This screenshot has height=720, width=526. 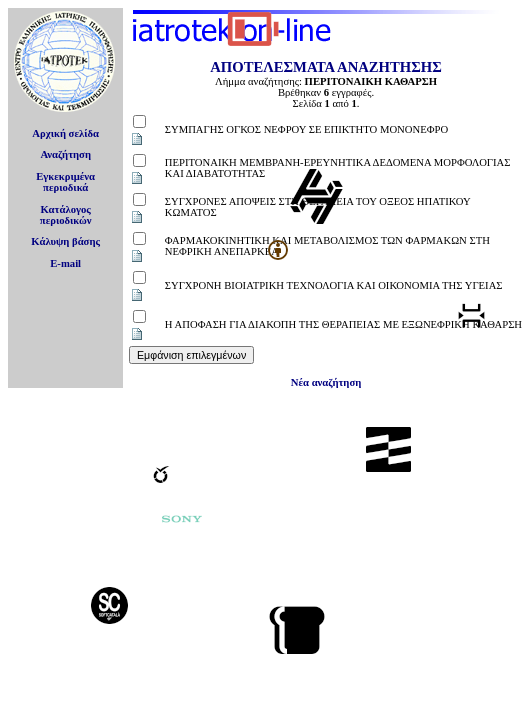 What do you see at coordinates (278, 250) in the screenshot?
I see `indicates creative commons attribution required` at bounding box center [278, 250].